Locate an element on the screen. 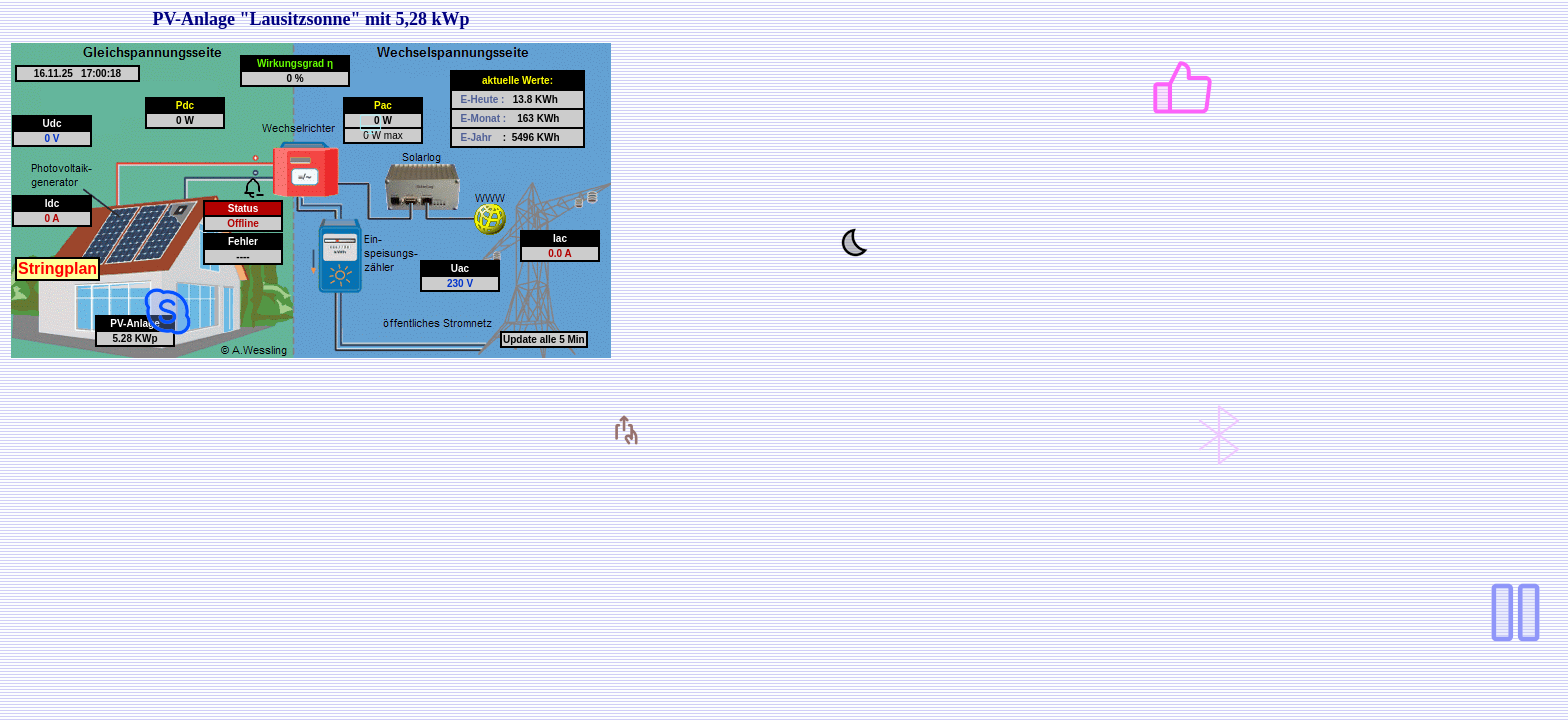 The height and width of the screenshot is (720, 1568). switch to column layout view is located at coordinates (1515, 612).